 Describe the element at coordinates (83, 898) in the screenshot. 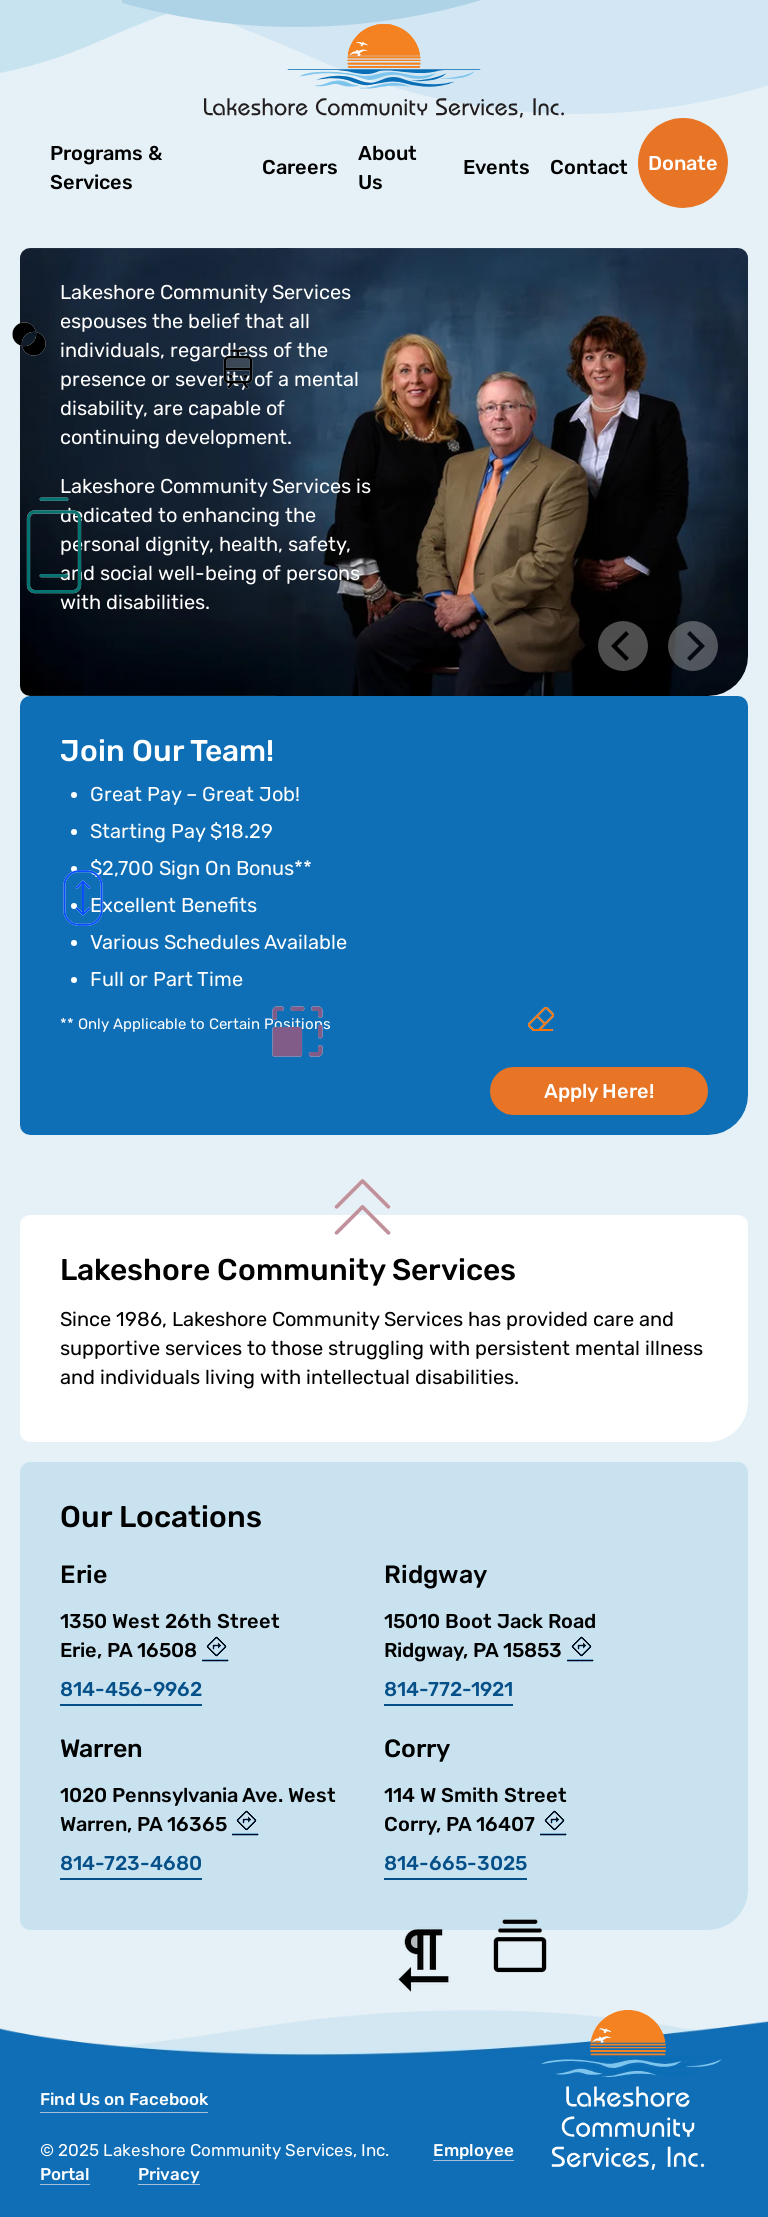

I see `scroll up or down on the page` at that location.